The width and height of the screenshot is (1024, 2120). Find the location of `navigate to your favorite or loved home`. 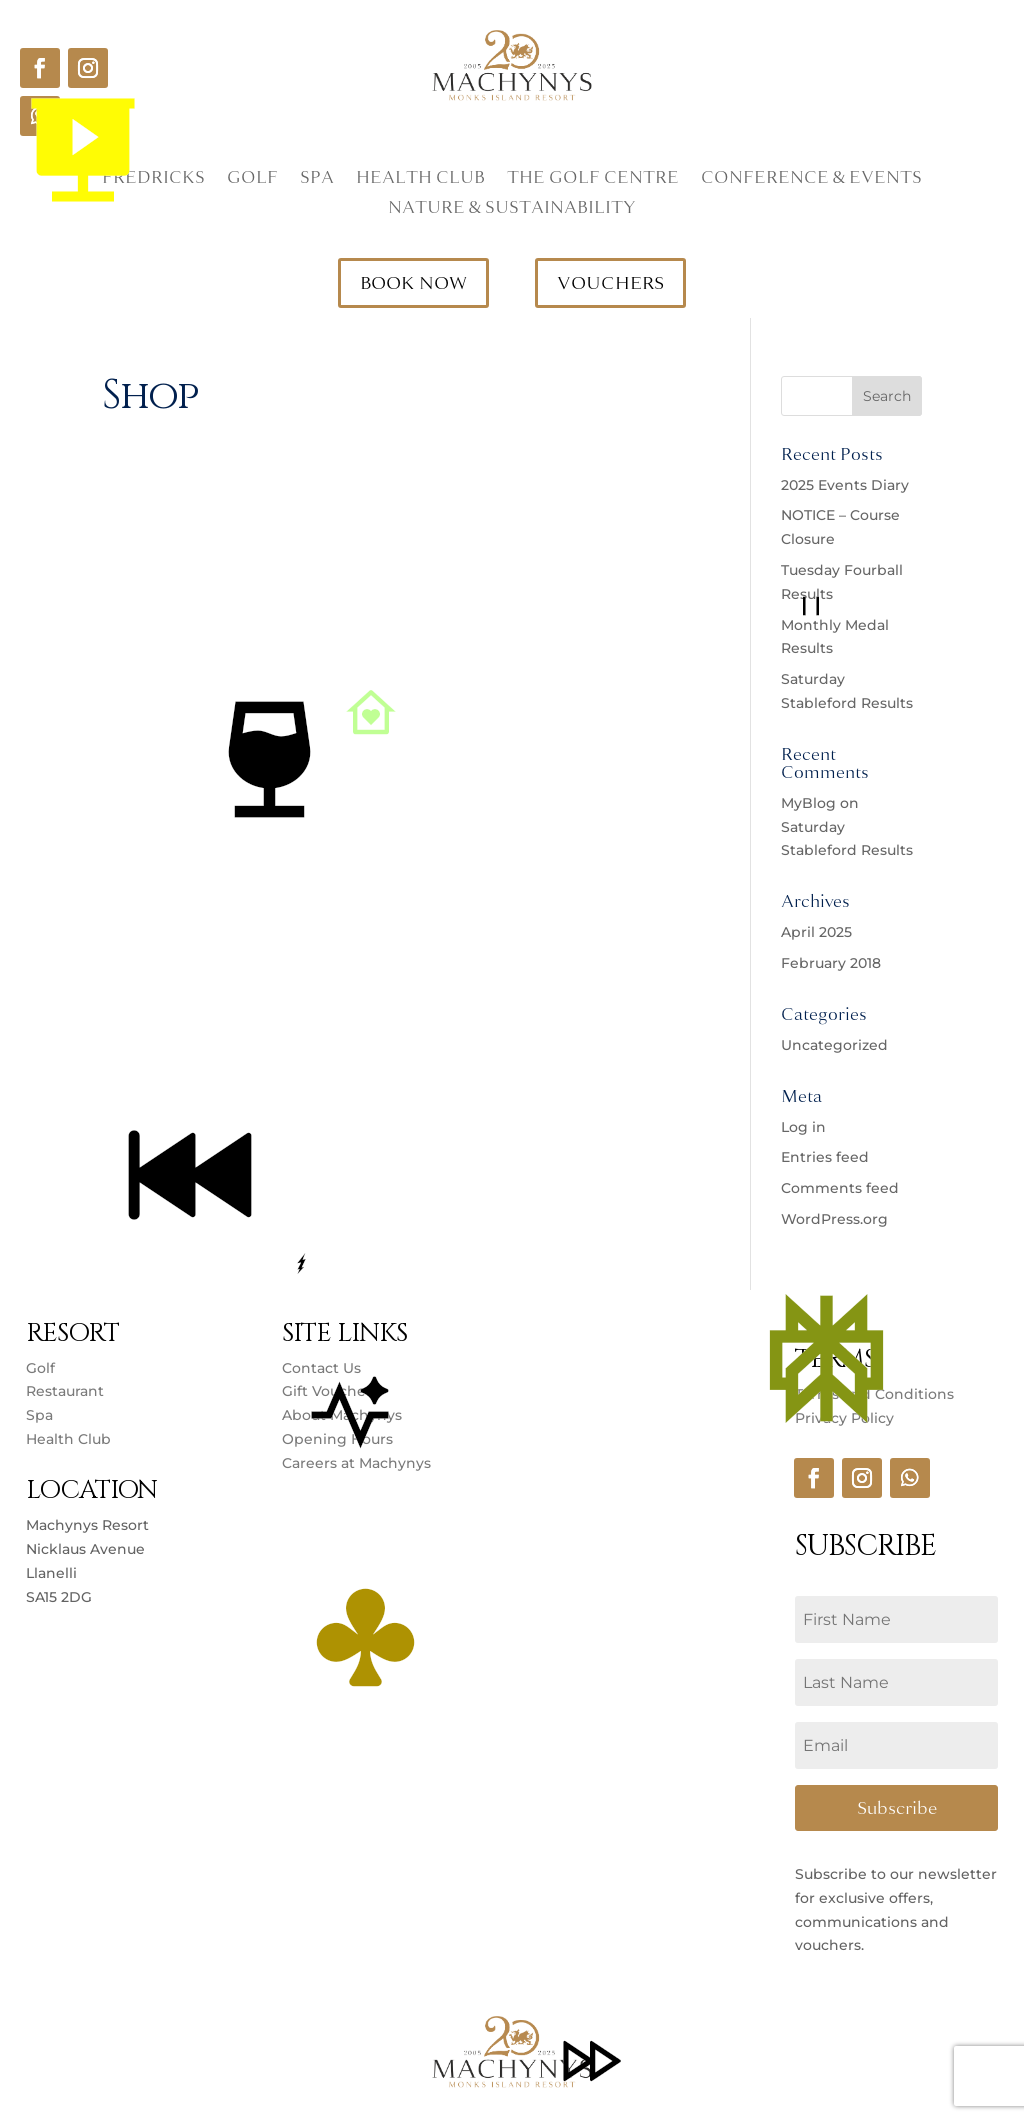

navigate to your favorite or loved home is located at coordinates (371, 714).